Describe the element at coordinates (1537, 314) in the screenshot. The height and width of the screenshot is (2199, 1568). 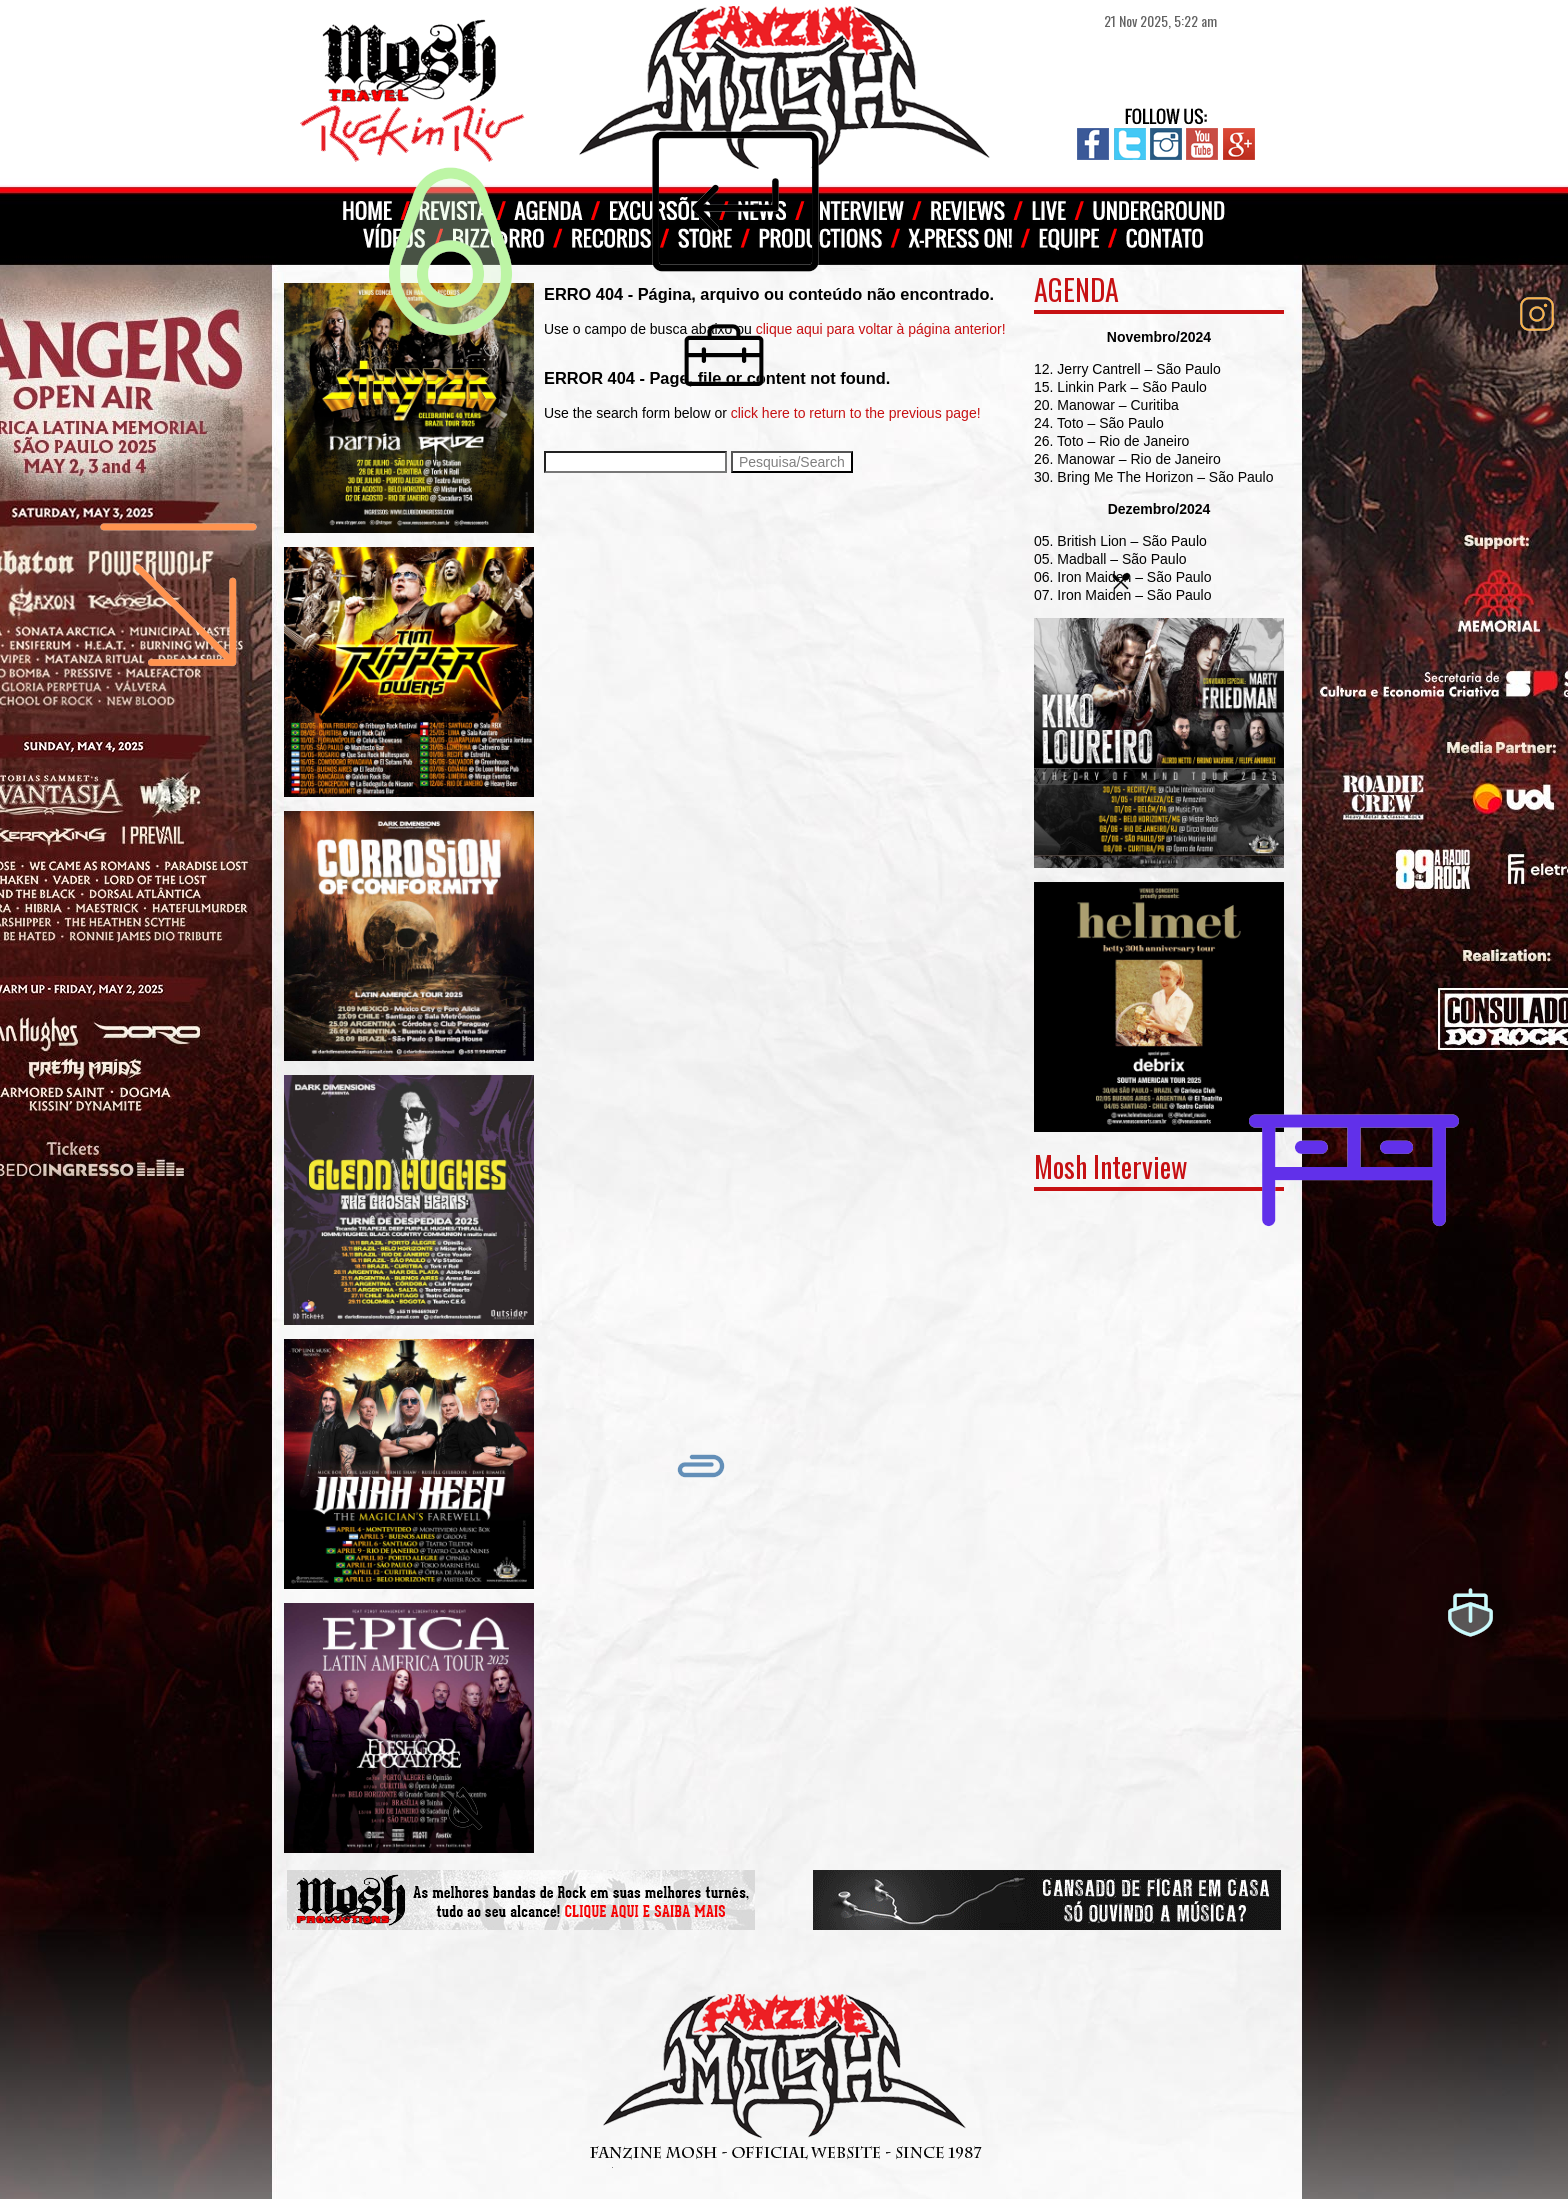
I see `open Instagram app` at that location.